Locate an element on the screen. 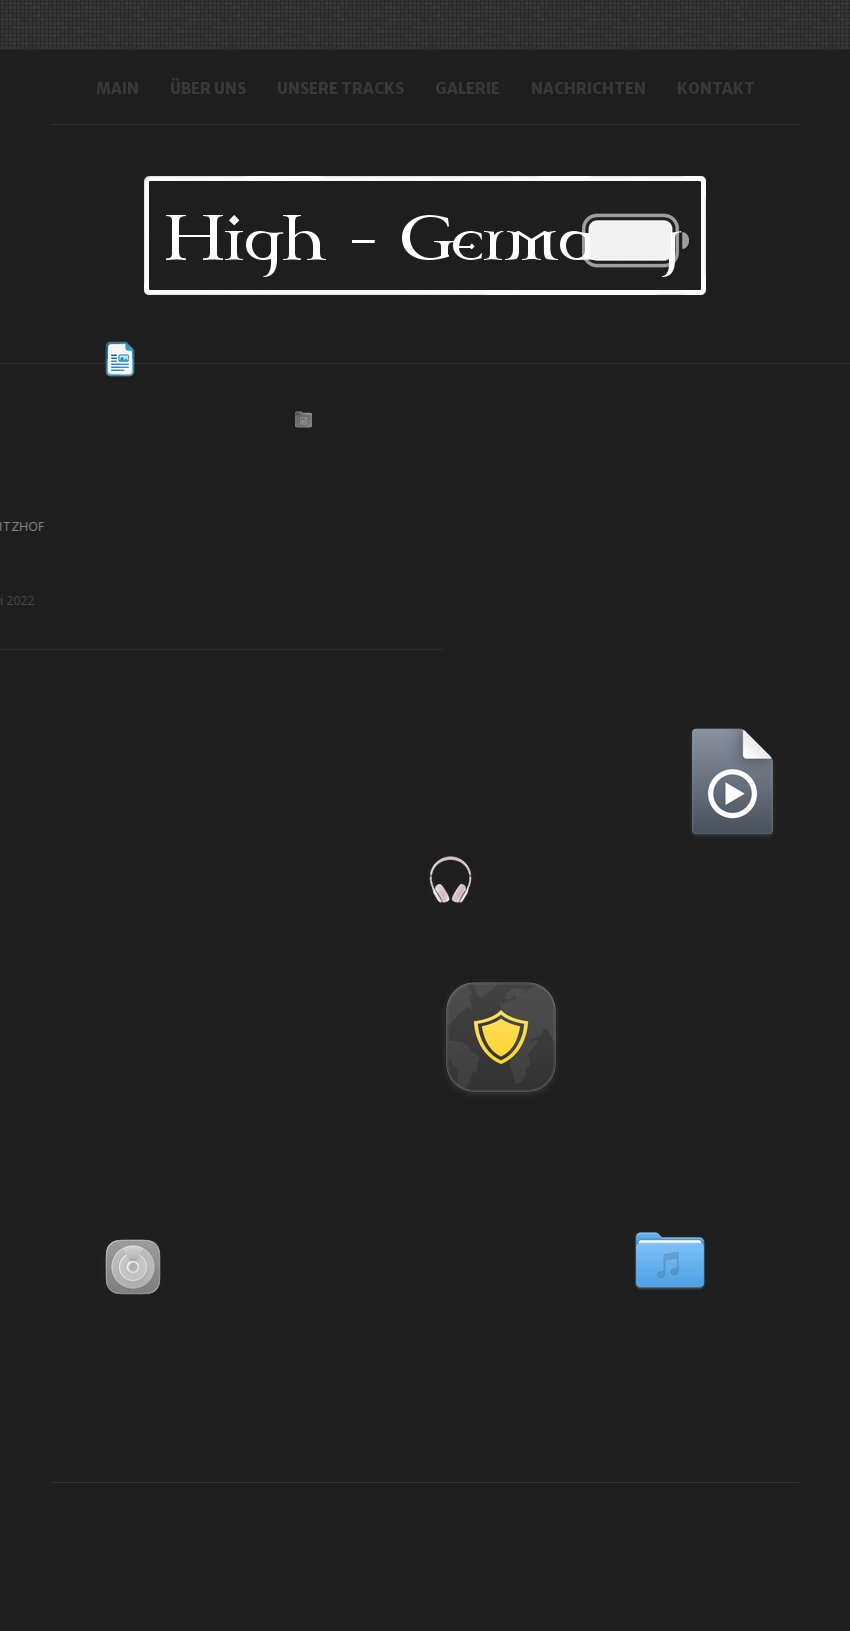 The image size is (850, 1631). a kdenlive title clip file is located at coordinates (732, 783).